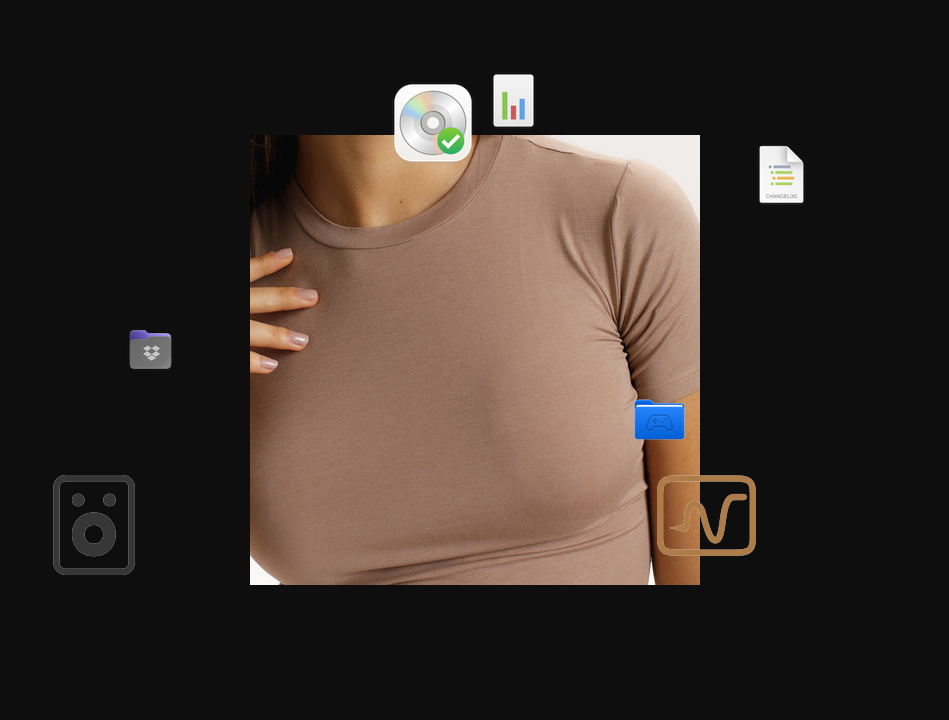 The width and height of the screenshot is (949, 720). Describe the element at coordinates (781, 175) in the screenshot. I see `changelog text file` at that location.